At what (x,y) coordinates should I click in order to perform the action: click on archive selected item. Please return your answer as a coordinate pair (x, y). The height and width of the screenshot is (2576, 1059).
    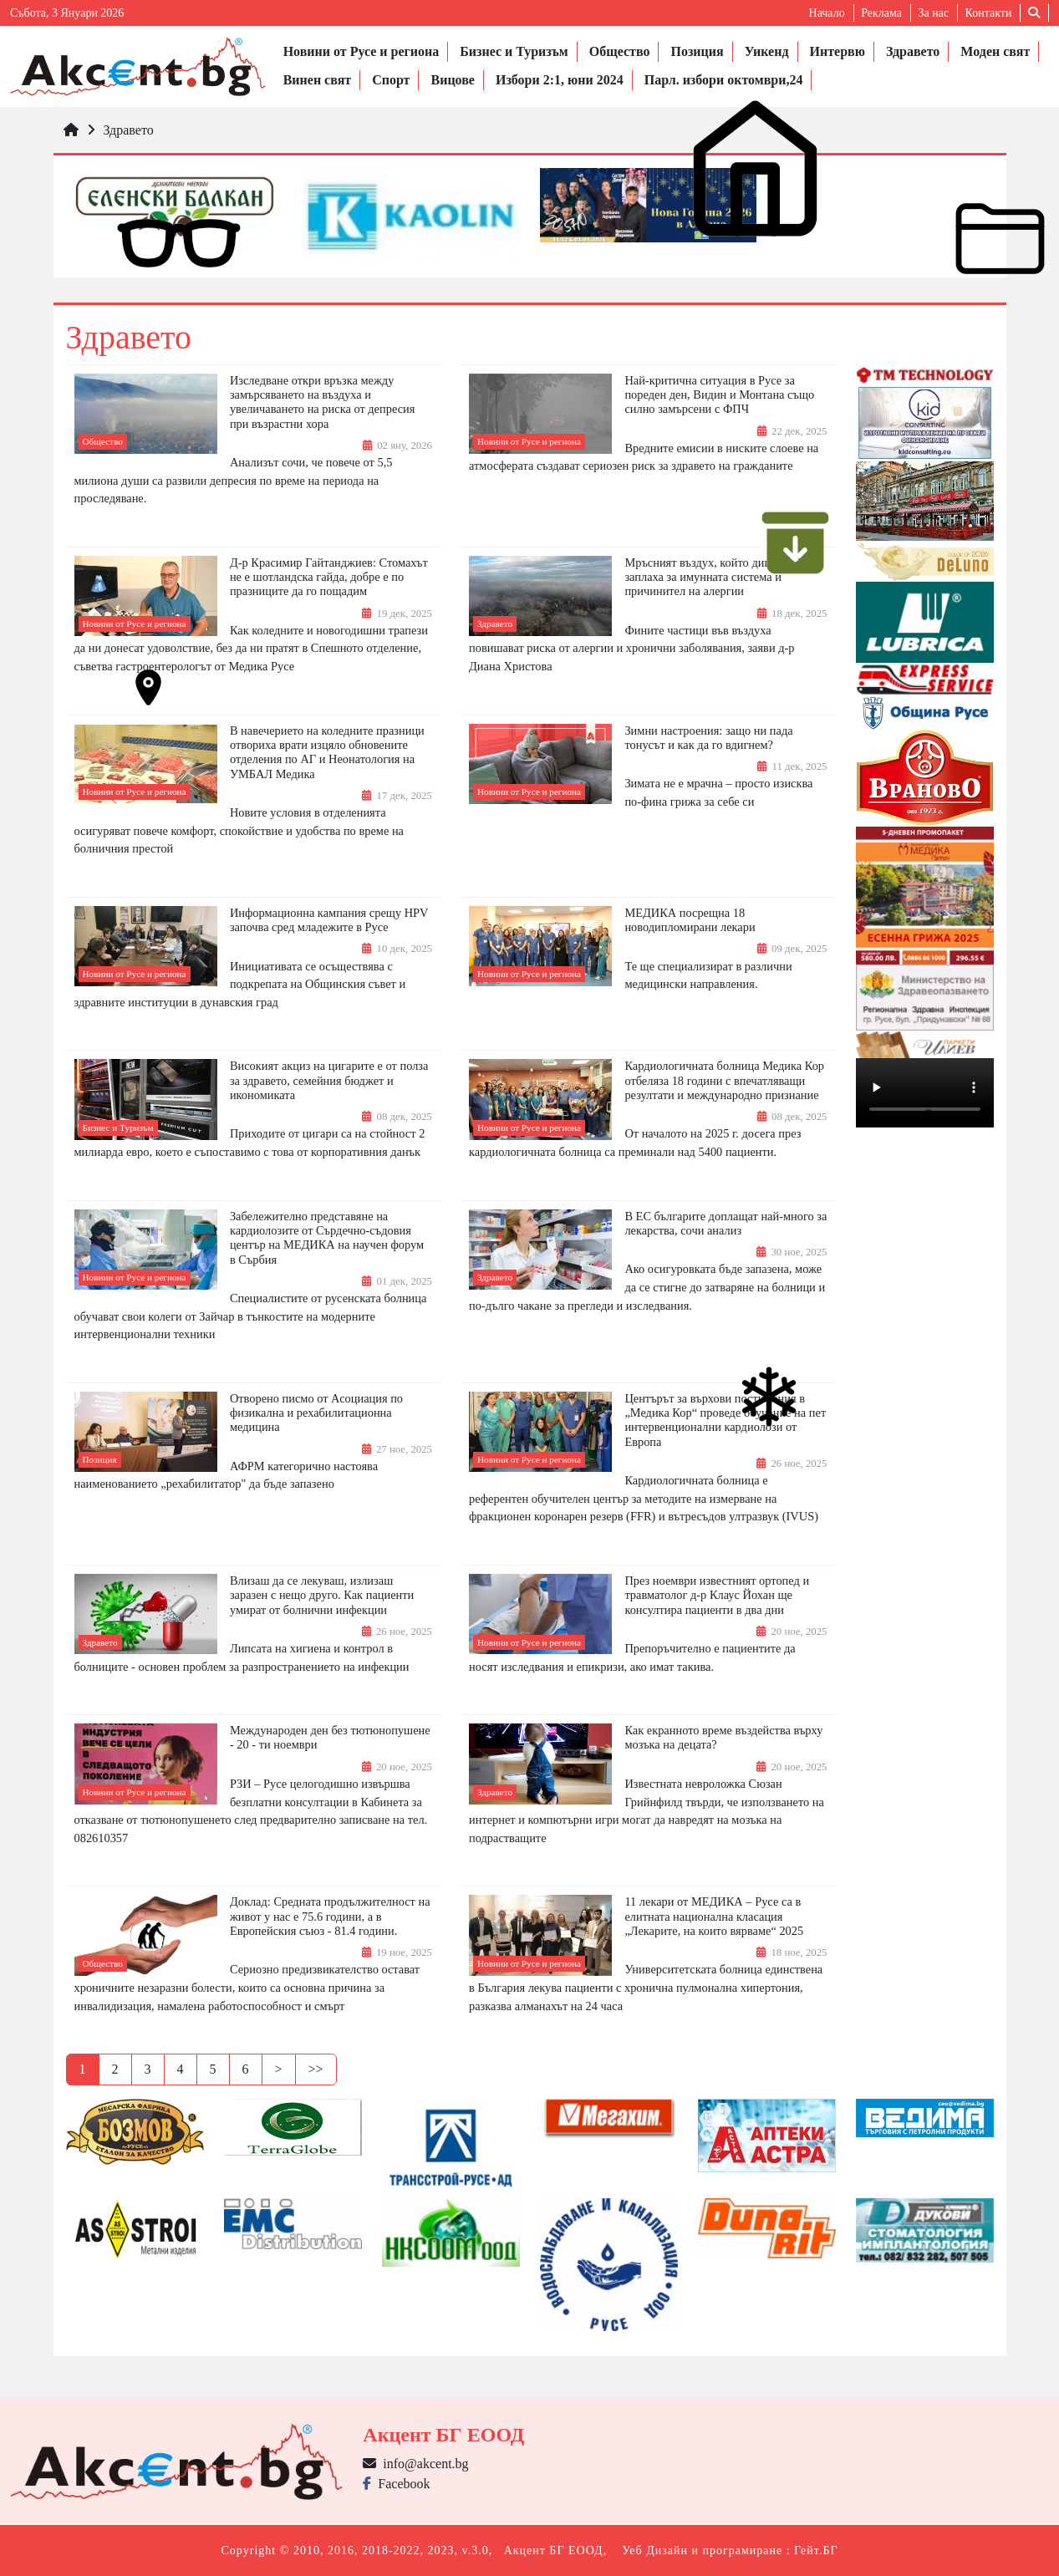
    Looking at the image, I should click on (795, 542).